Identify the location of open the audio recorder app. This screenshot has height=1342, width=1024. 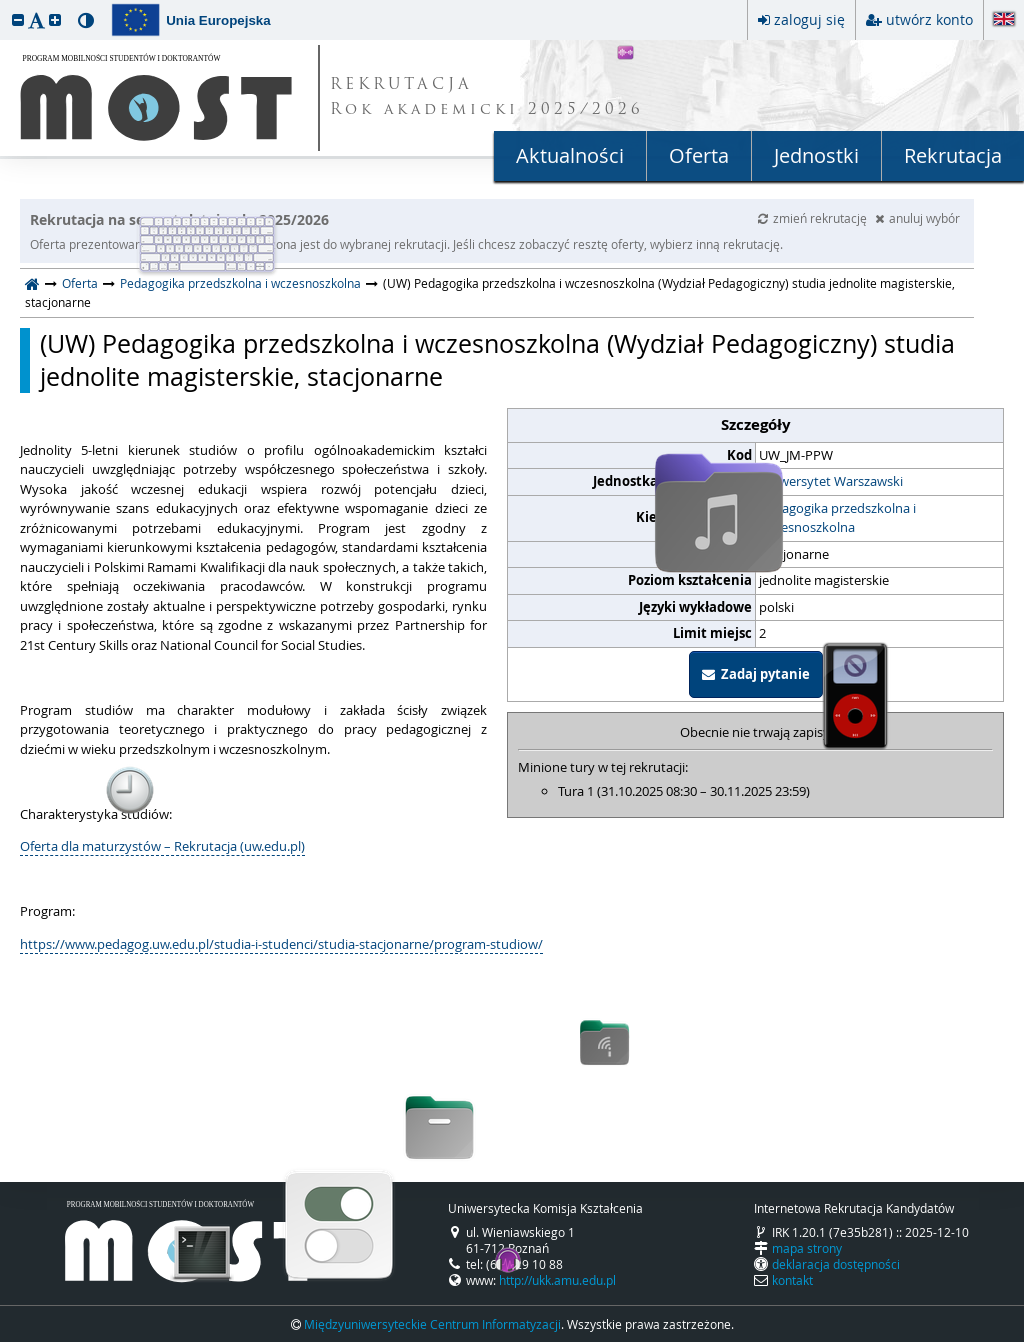
(625, 52).